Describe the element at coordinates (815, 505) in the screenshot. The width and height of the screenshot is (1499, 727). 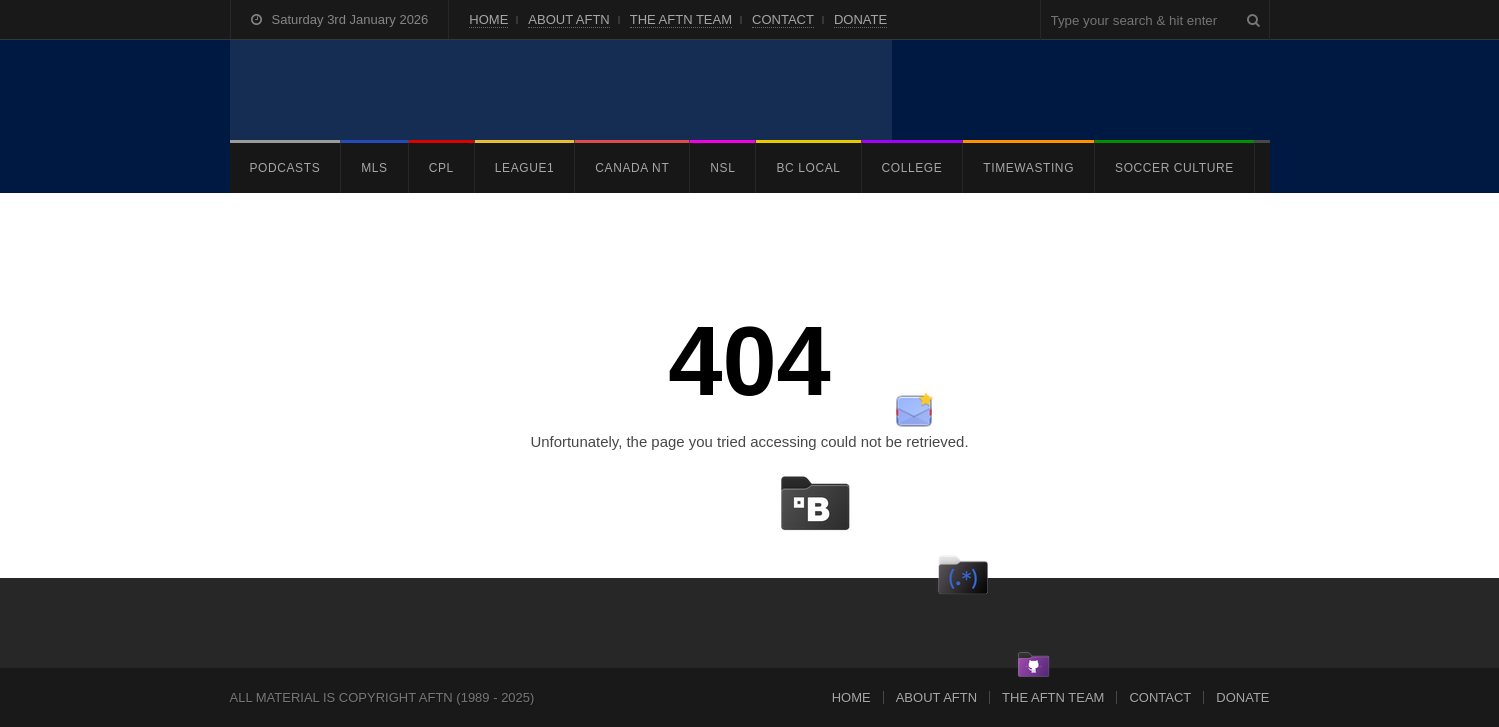
I see `open bethesda.net game files folder` at that location.